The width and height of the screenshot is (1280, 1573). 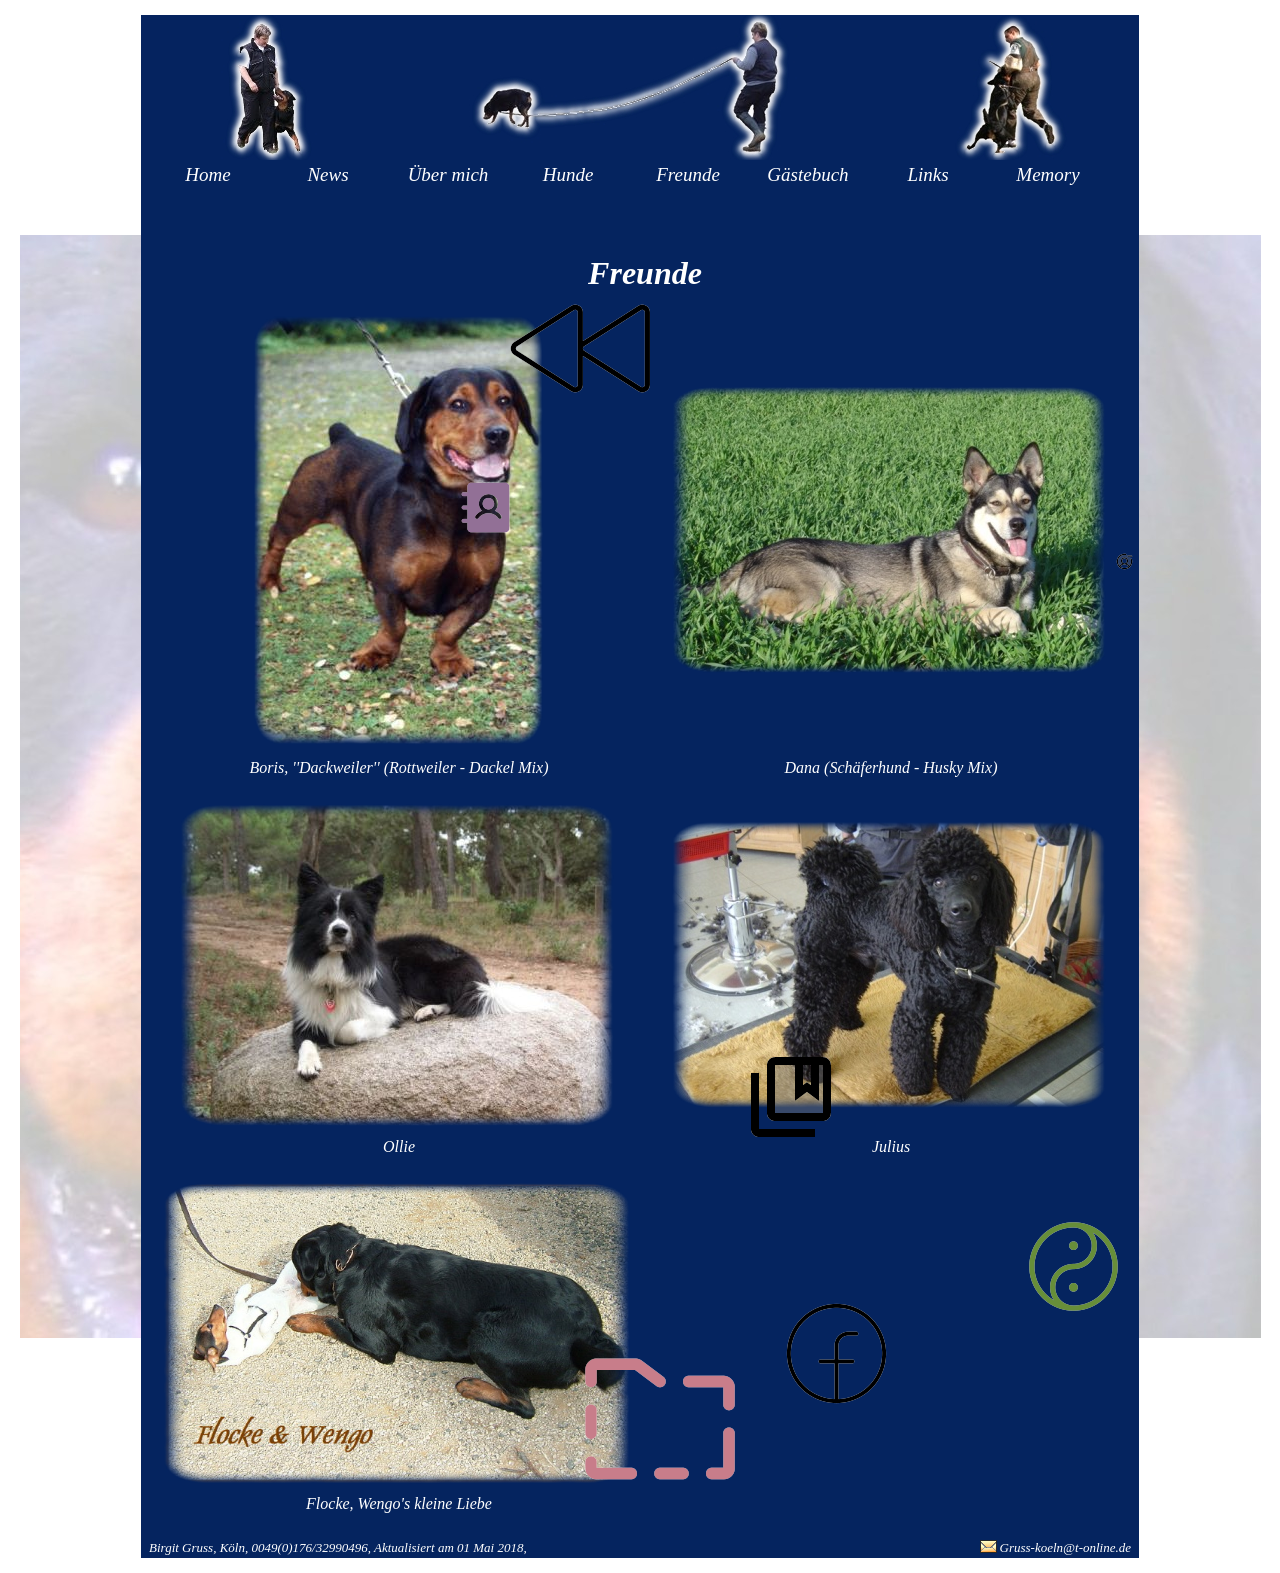 I want to click on rewind or skip backward in media playback, so click(x=585, y=348).